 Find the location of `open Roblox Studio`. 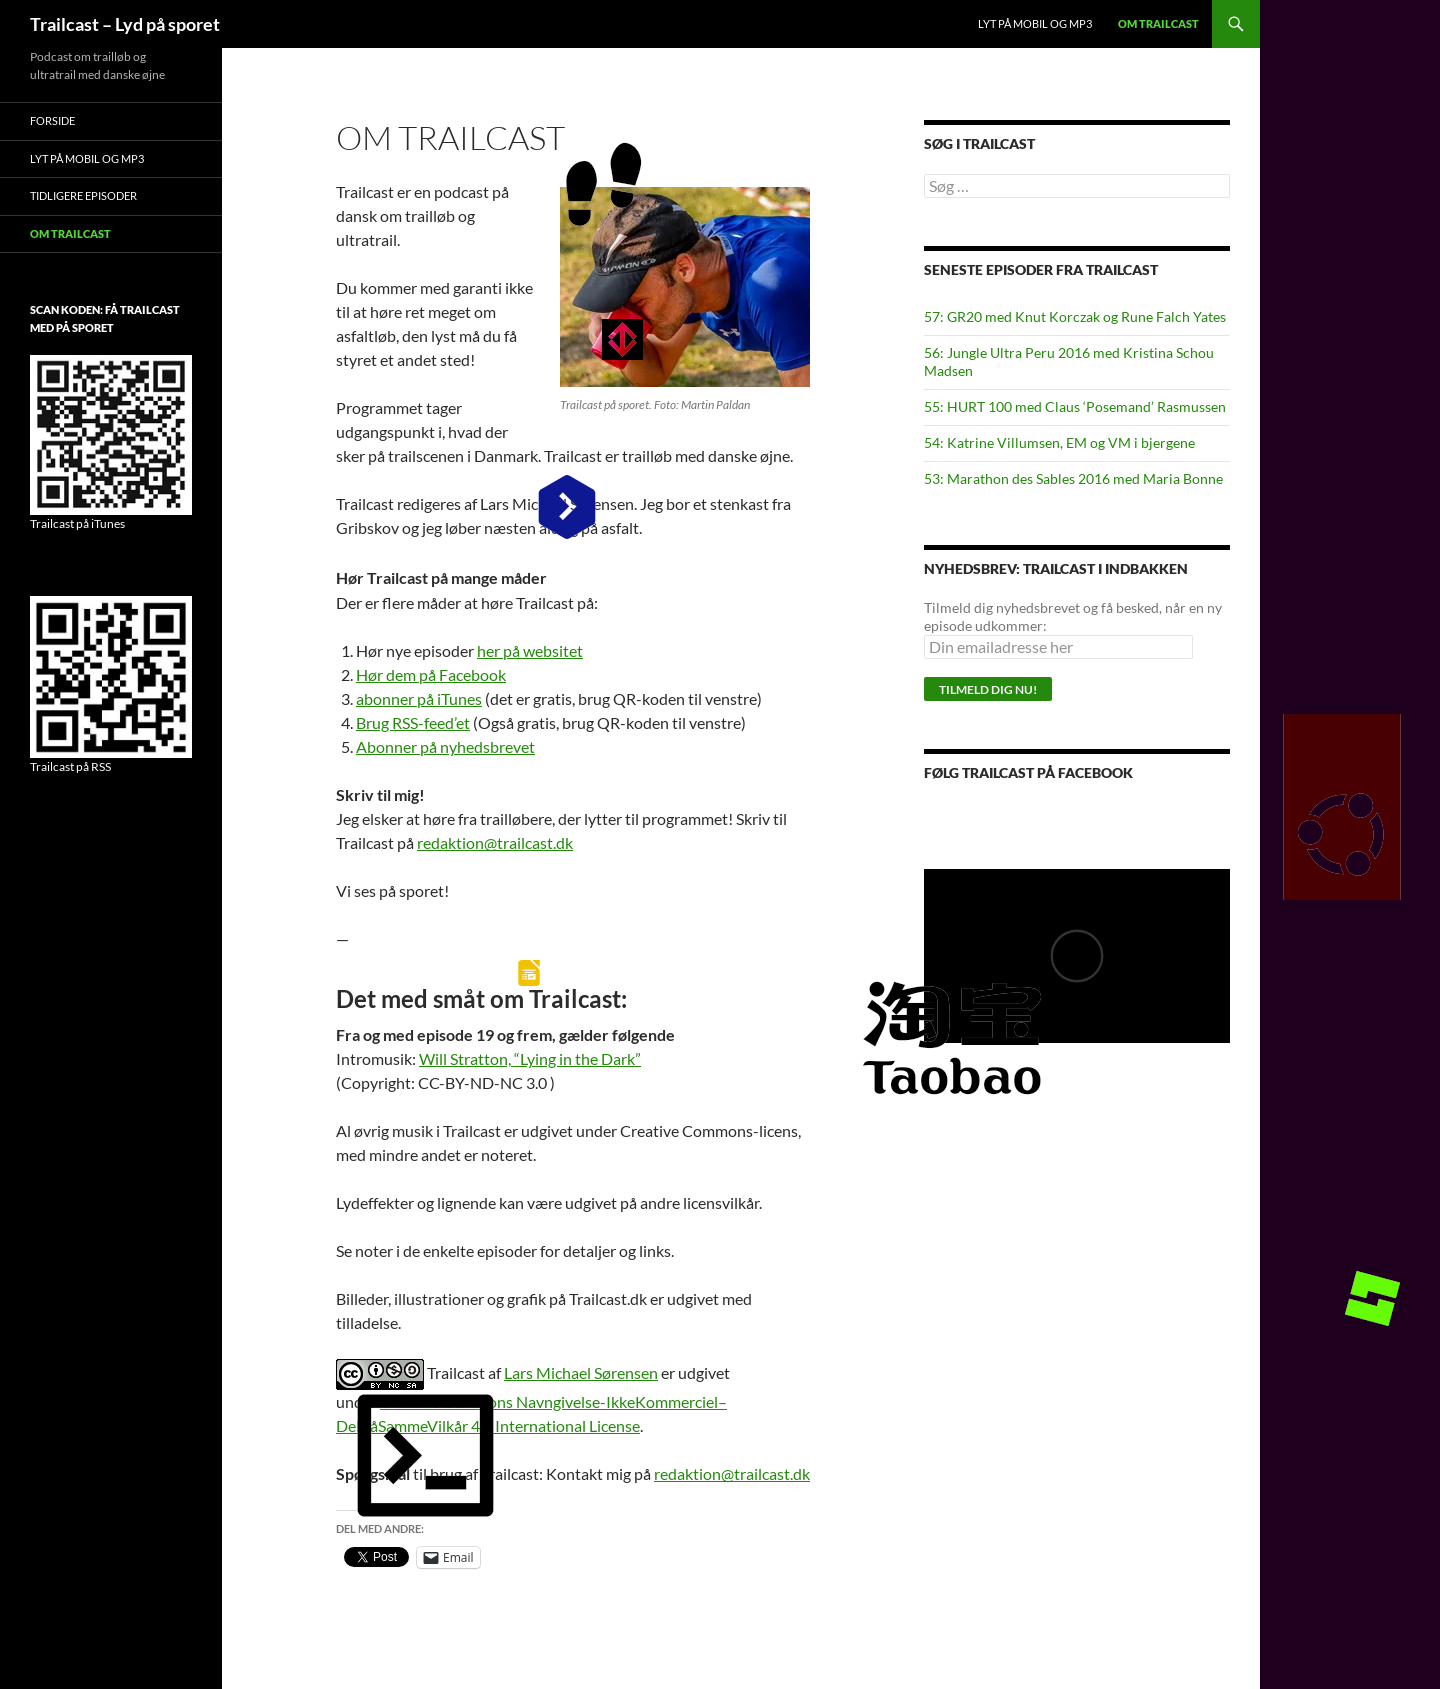

open Roblox Studio is located at coordinates (1372, 1298).